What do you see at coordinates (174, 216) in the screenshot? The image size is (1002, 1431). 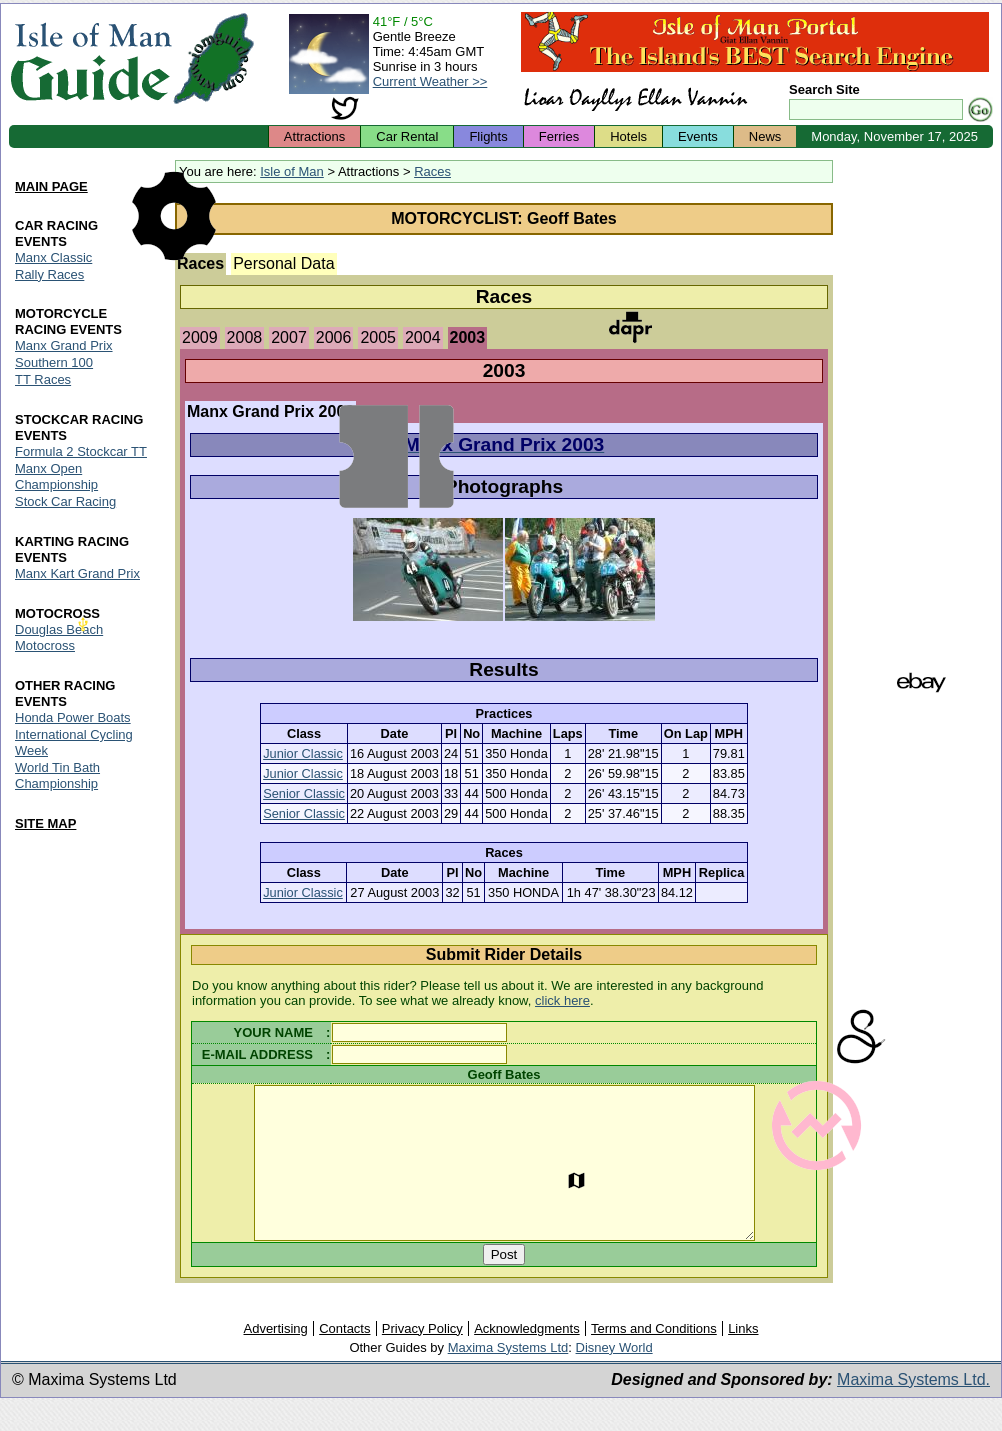 I see `access settings or preferences` at bounding box center [174, 216].